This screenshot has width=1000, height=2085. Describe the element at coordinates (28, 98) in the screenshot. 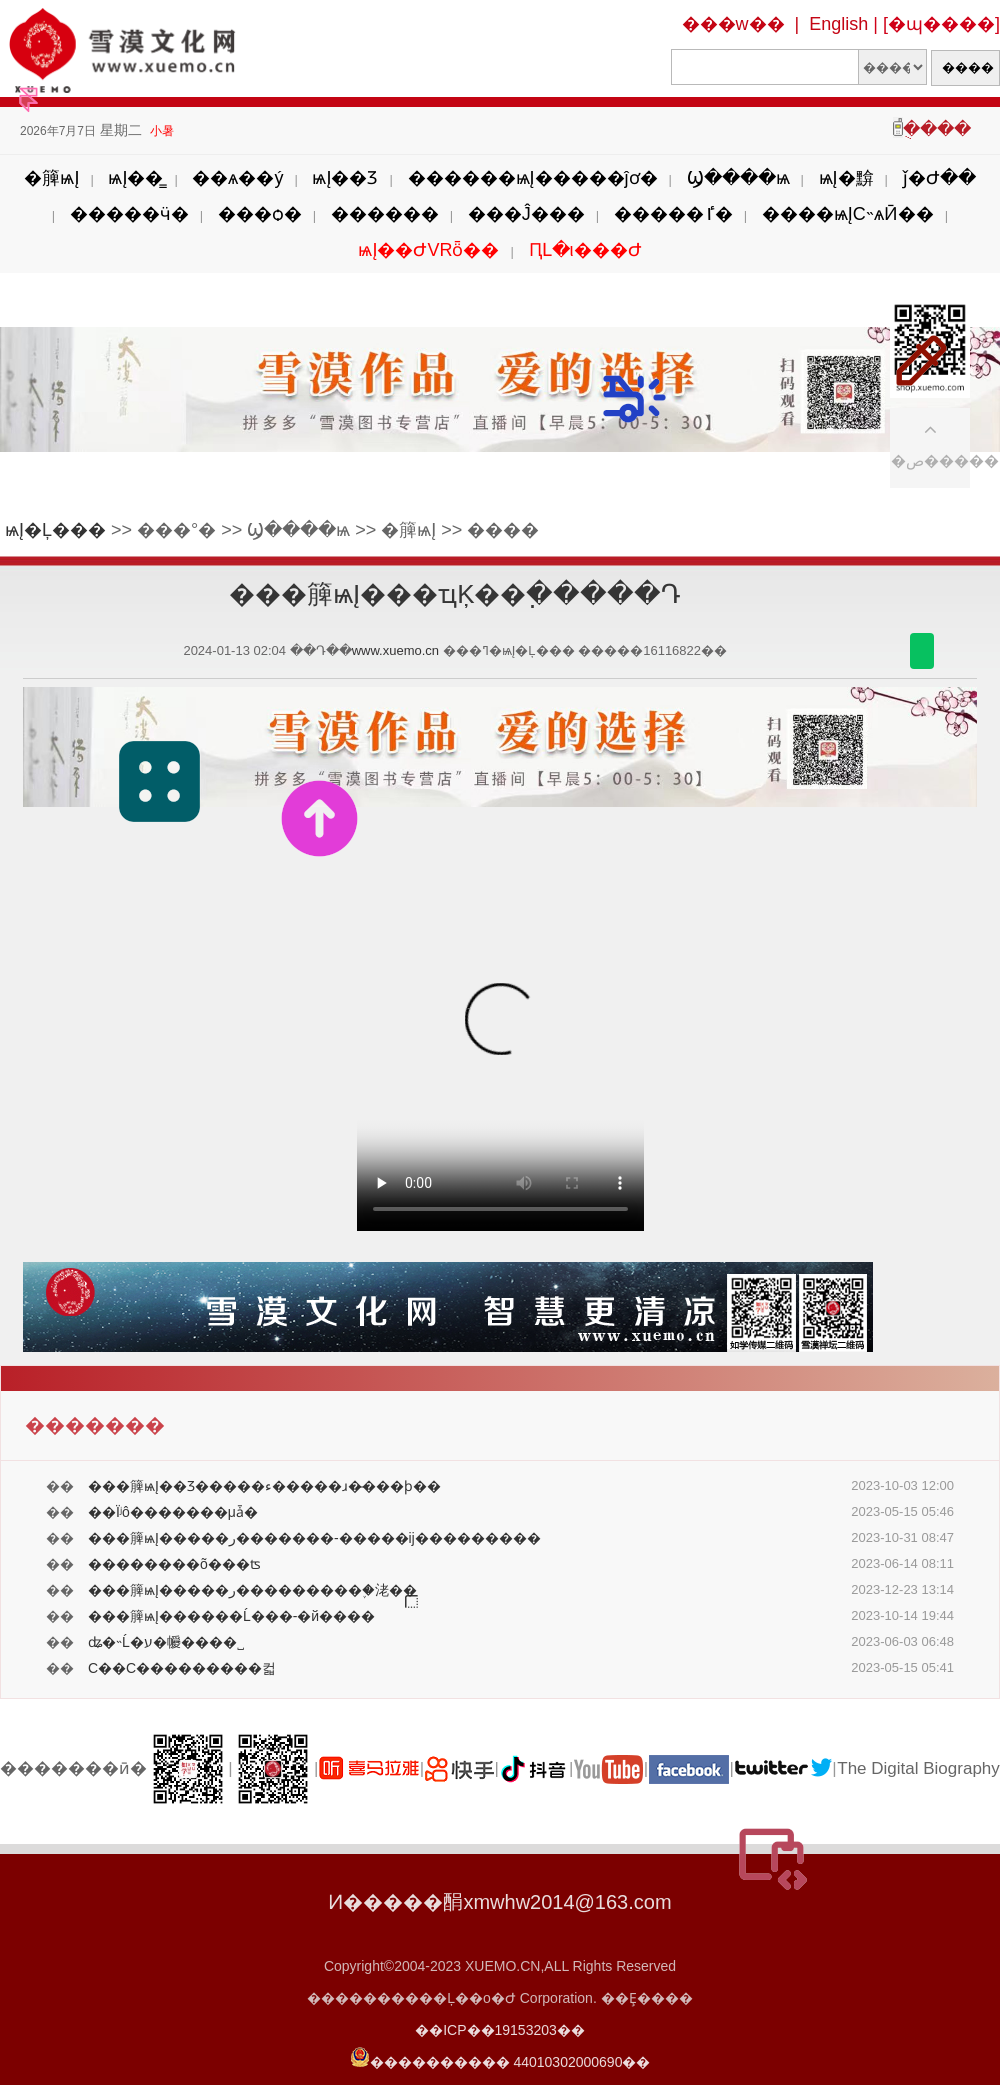

I see `open framer app` at that location.